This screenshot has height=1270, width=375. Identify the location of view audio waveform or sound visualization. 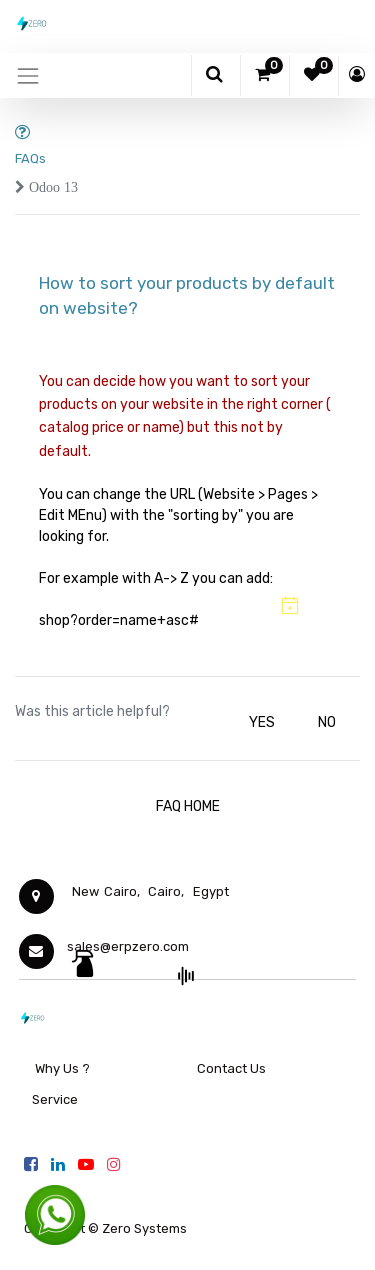
(186, 976).